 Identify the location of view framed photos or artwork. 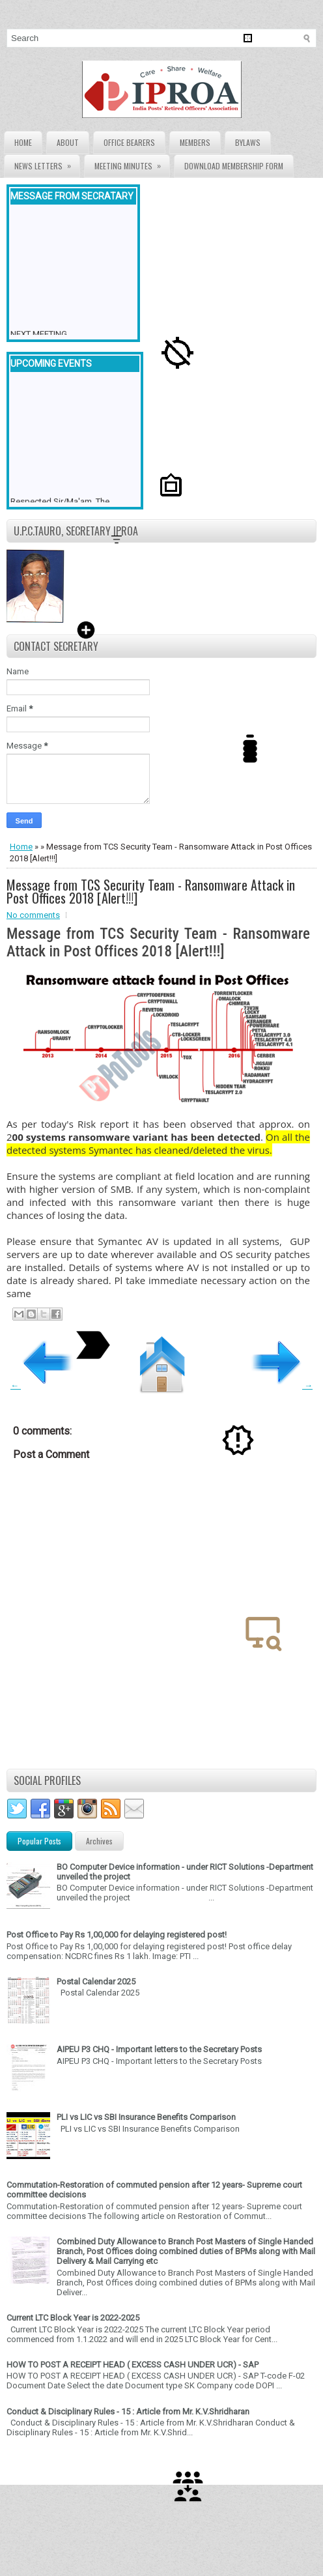
(171, 485).